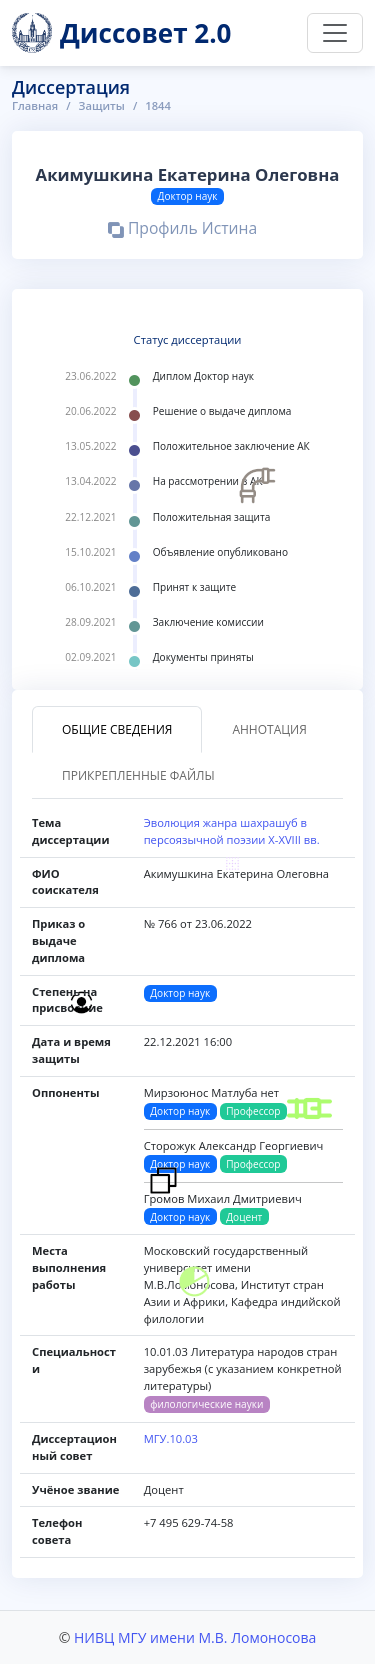 Image resolution: width=375 pixels, height=1664 pixels. I want to click on adjust clothing or accessory settings, so click(309, 1108).